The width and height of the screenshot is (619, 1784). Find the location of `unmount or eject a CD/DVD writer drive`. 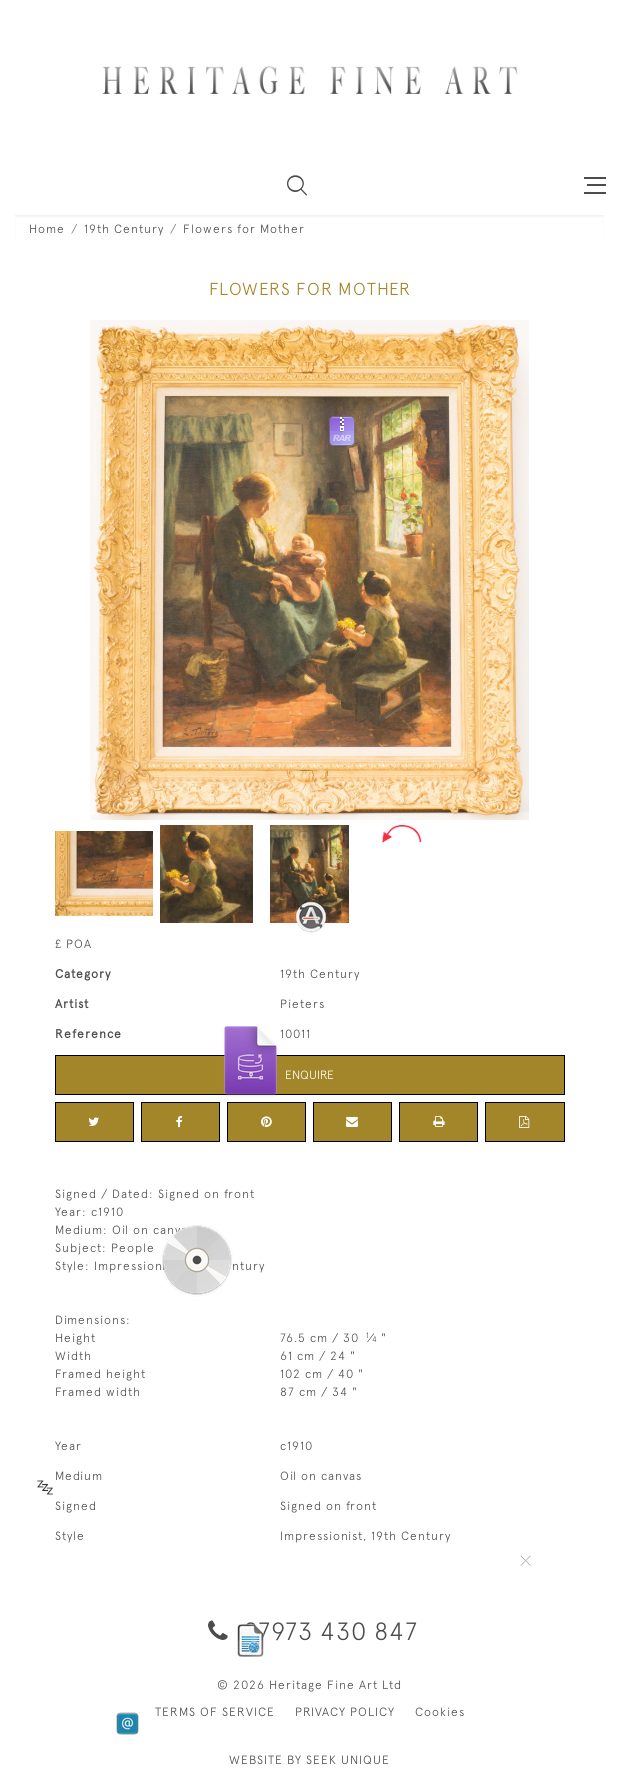

unmount or eject a CD/DVD writer drive is located at coordinates (197, 1260).